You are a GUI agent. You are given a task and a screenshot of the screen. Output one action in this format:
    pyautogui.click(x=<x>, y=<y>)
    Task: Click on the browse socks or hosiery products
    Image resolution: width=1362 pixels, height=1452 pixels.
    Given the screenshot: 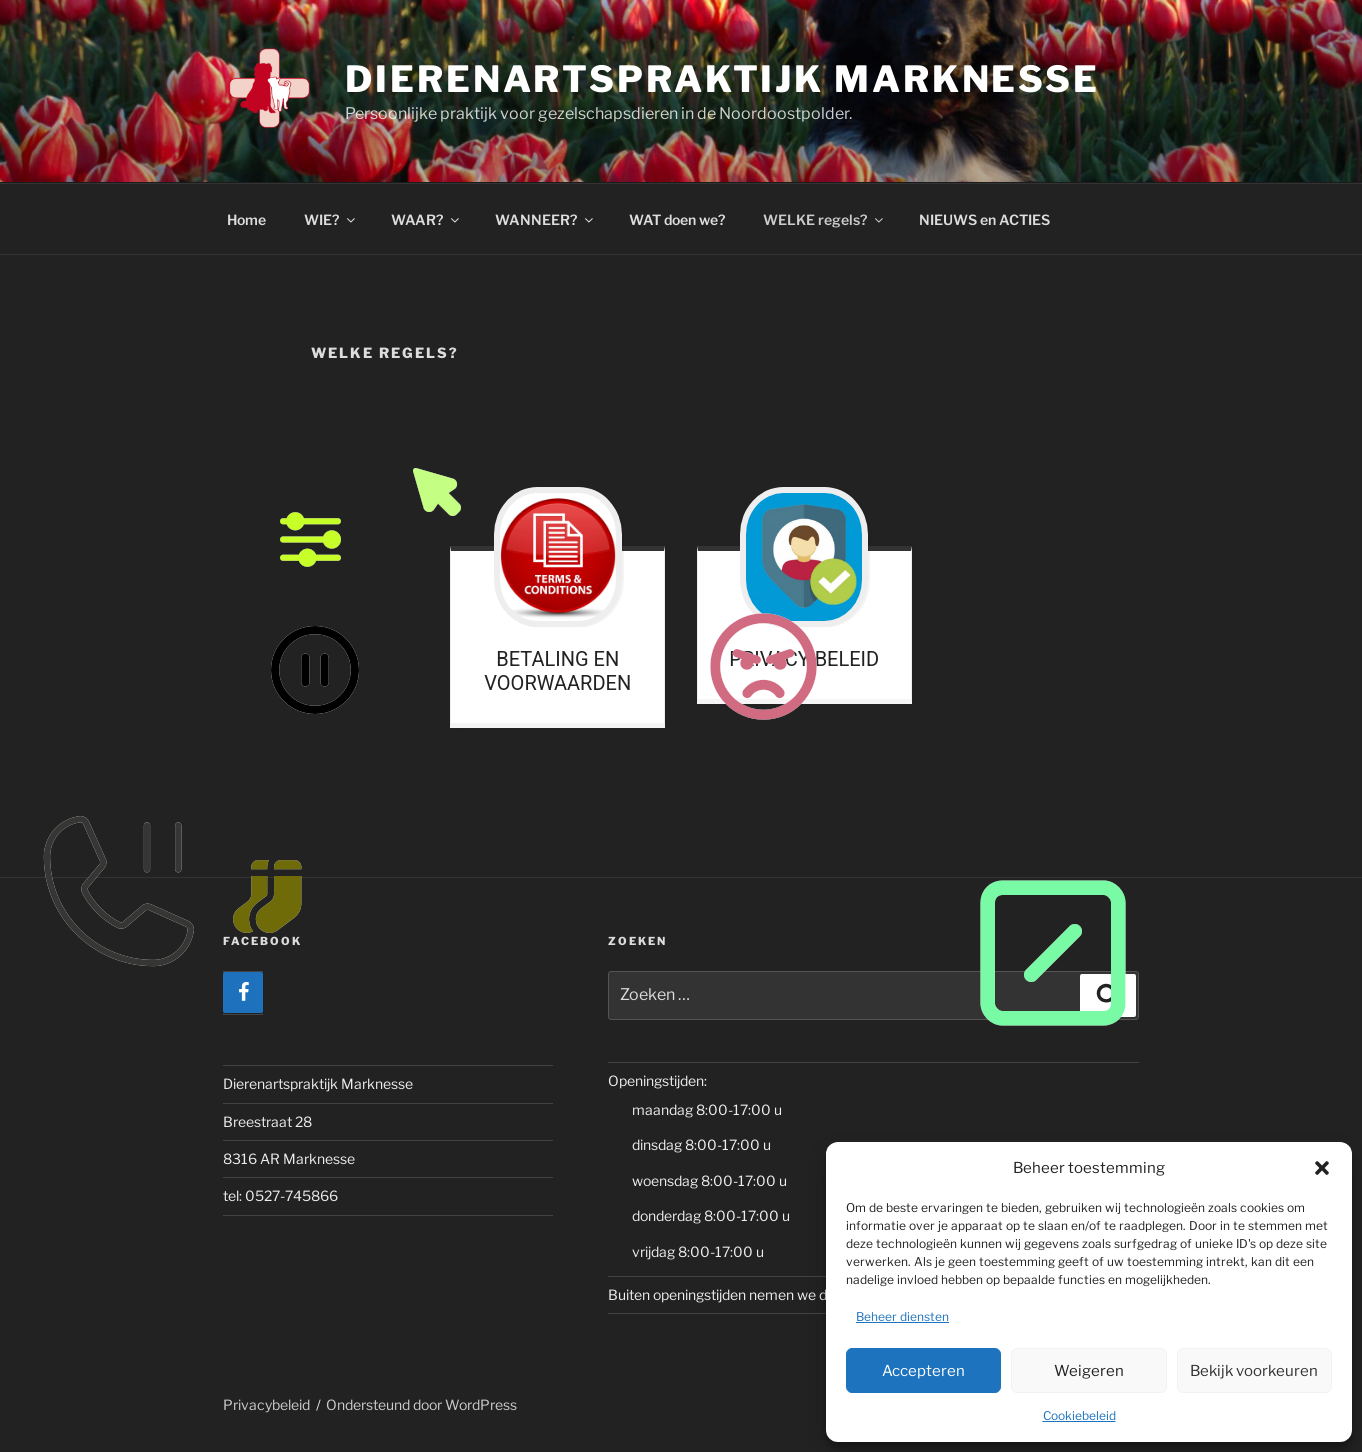 What is the action you would take?
    pyautogui.click(x=269, y=896)
    